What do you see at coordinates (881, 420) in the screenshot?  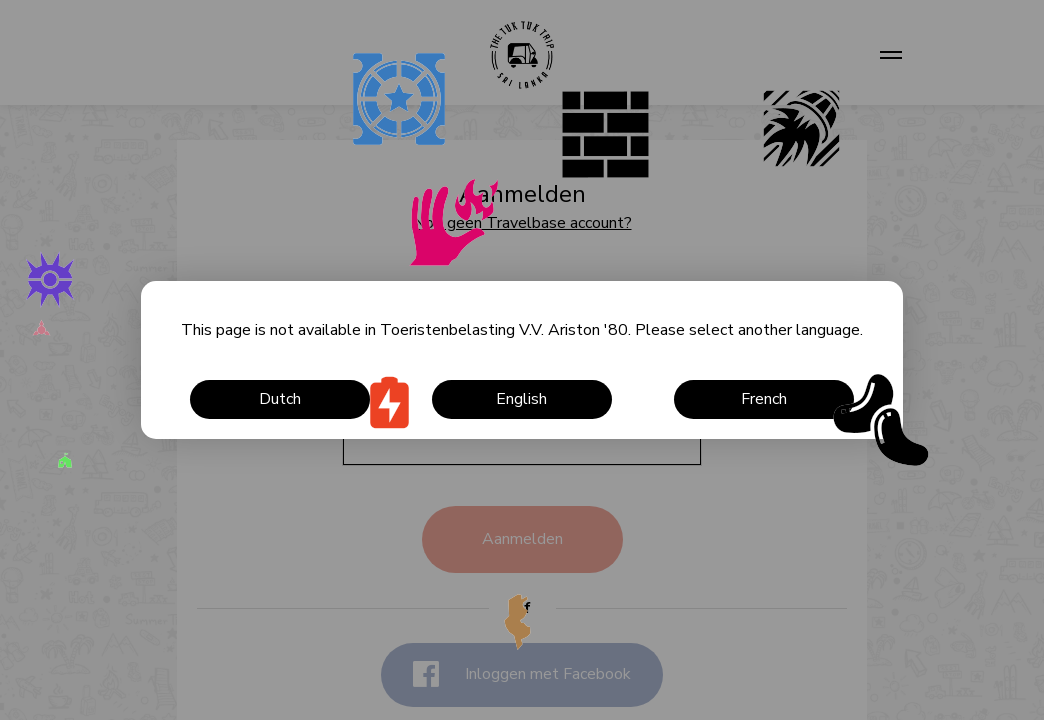 I see `access candy or sweet-themed items` at bounding box center [881, 420].